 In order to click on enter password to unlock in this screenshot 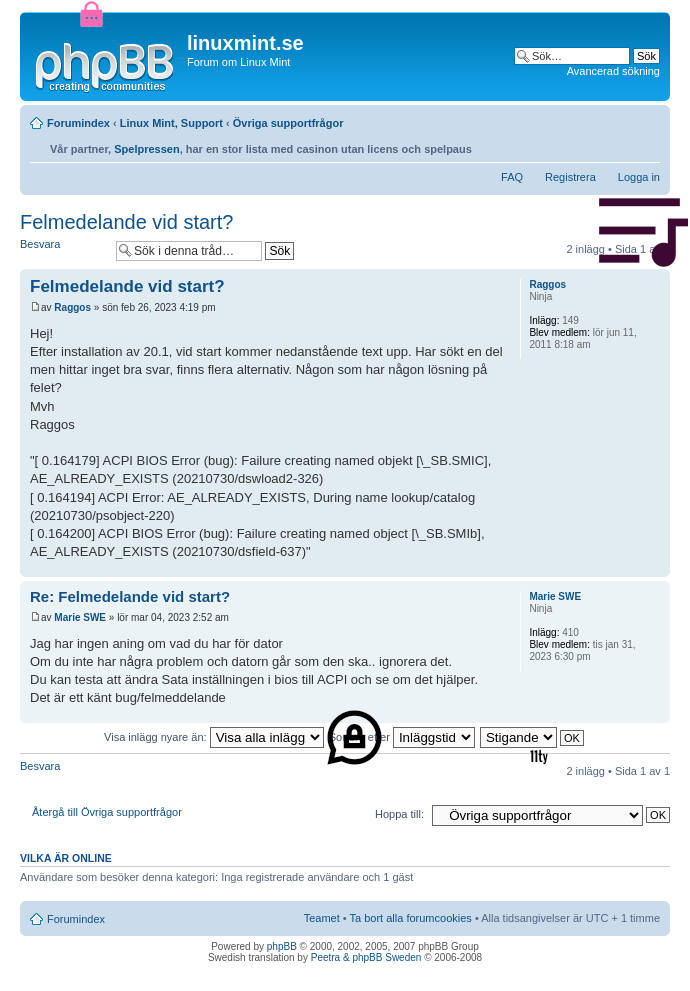, I will do `click(91, 14)`.